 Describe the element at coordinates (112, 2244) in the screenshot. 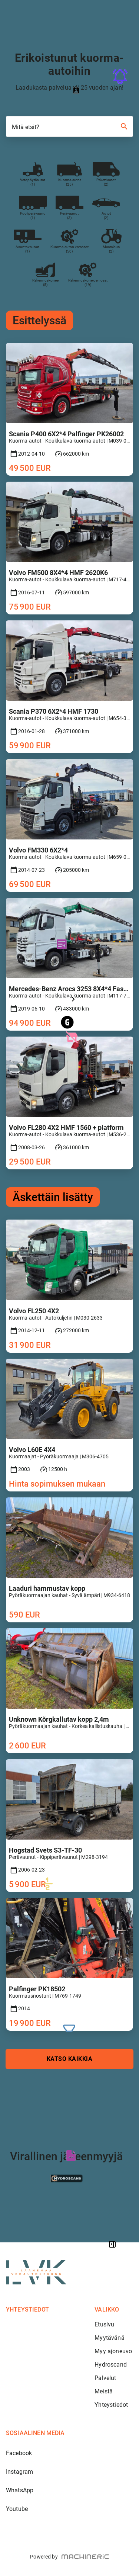

I see `collapse the right sidebar panel` at that location.